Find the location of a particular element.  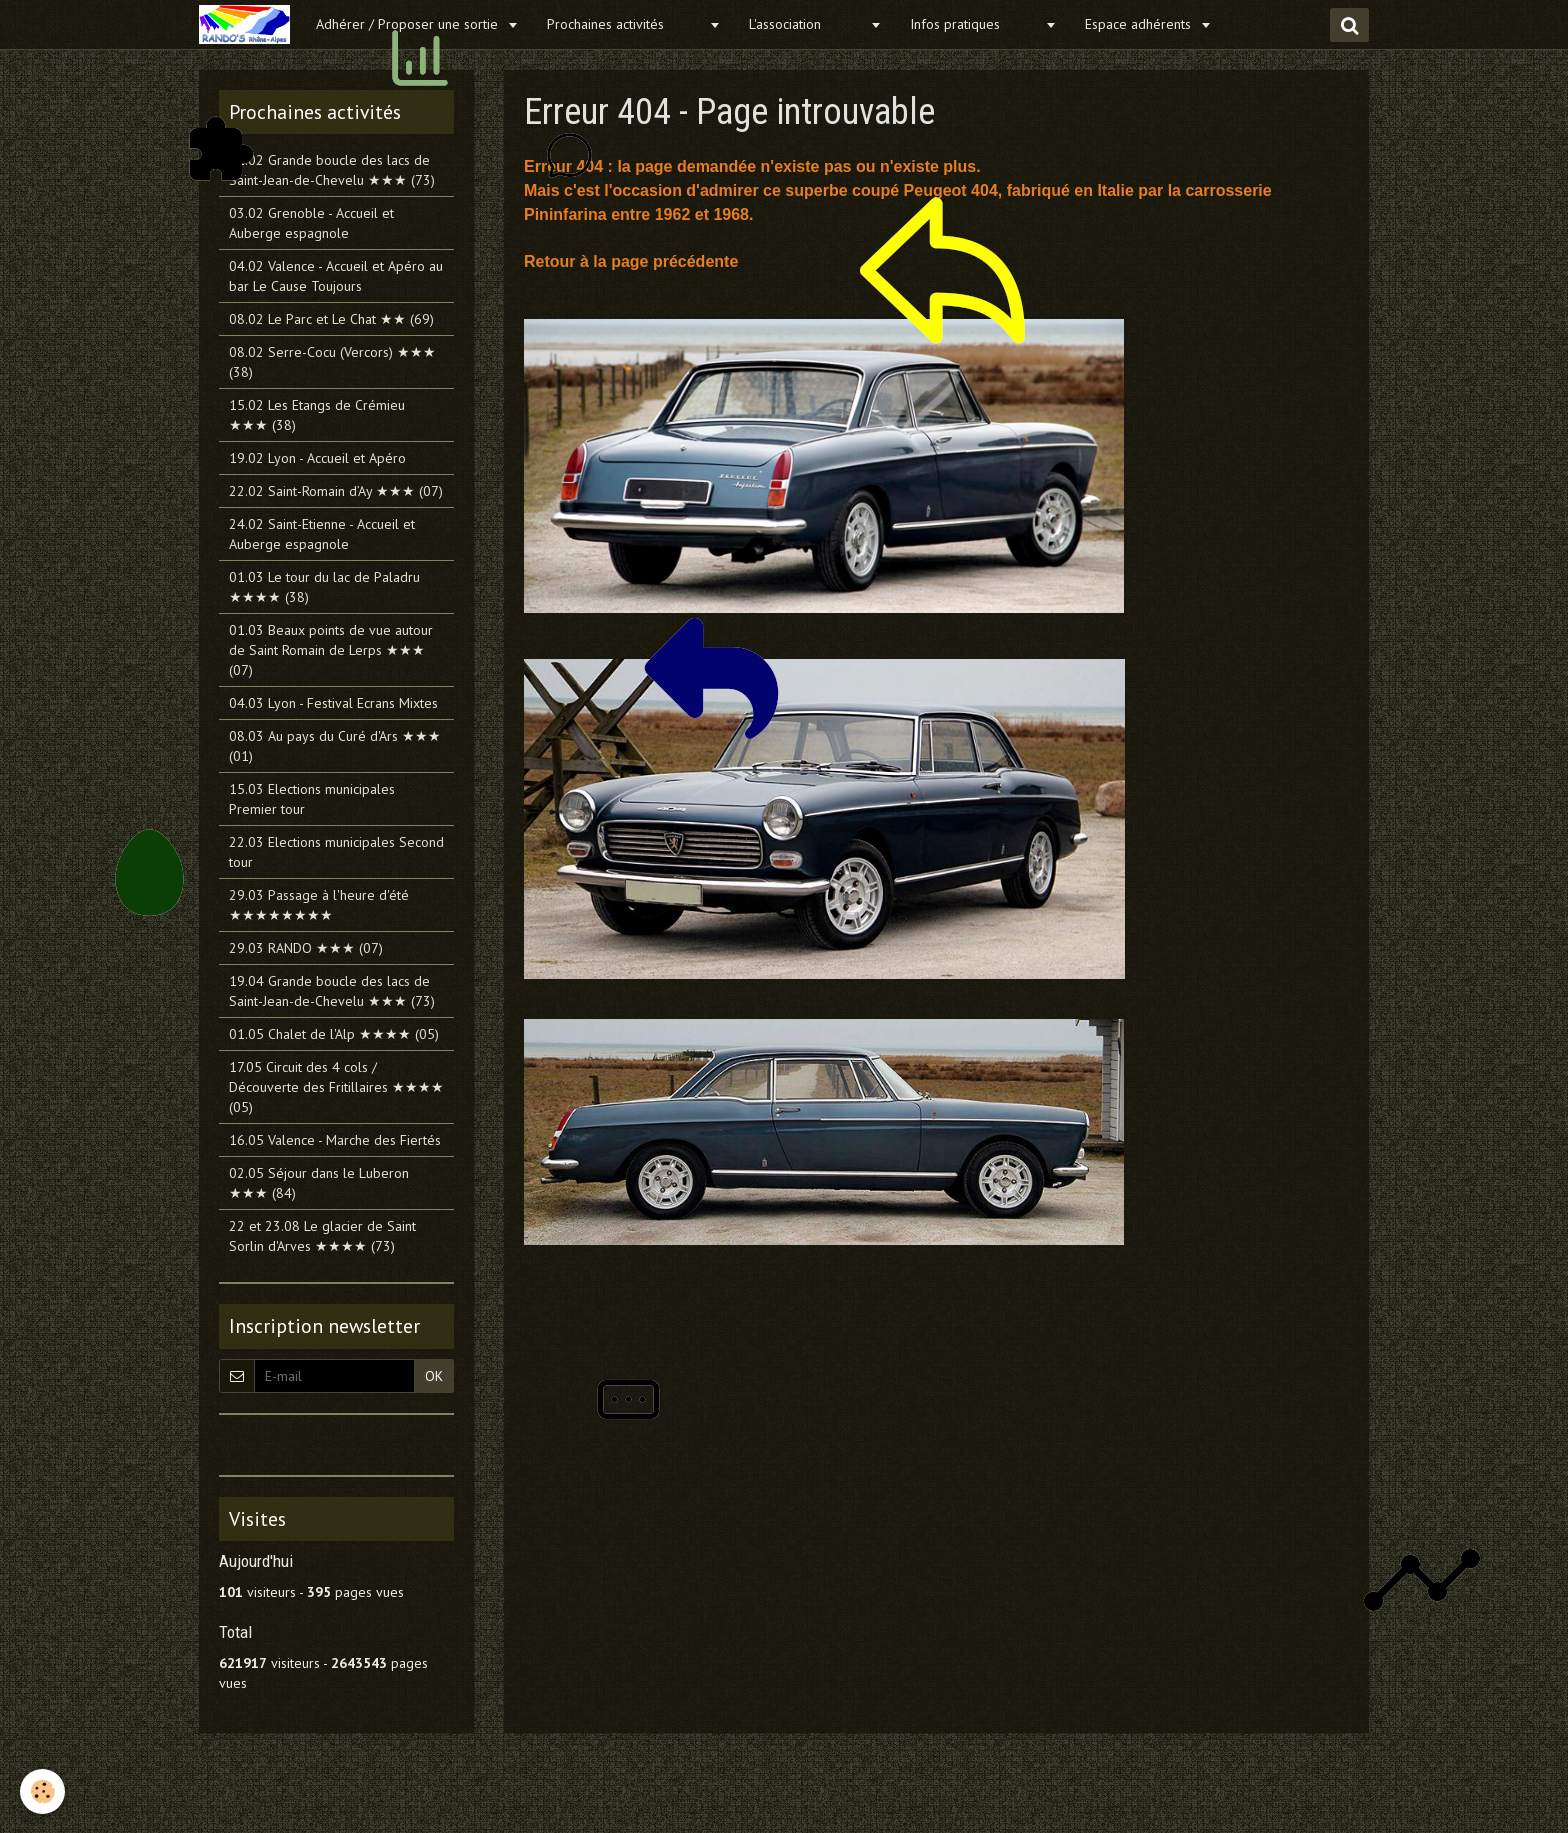

indicates more options or actions available is located at coordinates (628, 1399).